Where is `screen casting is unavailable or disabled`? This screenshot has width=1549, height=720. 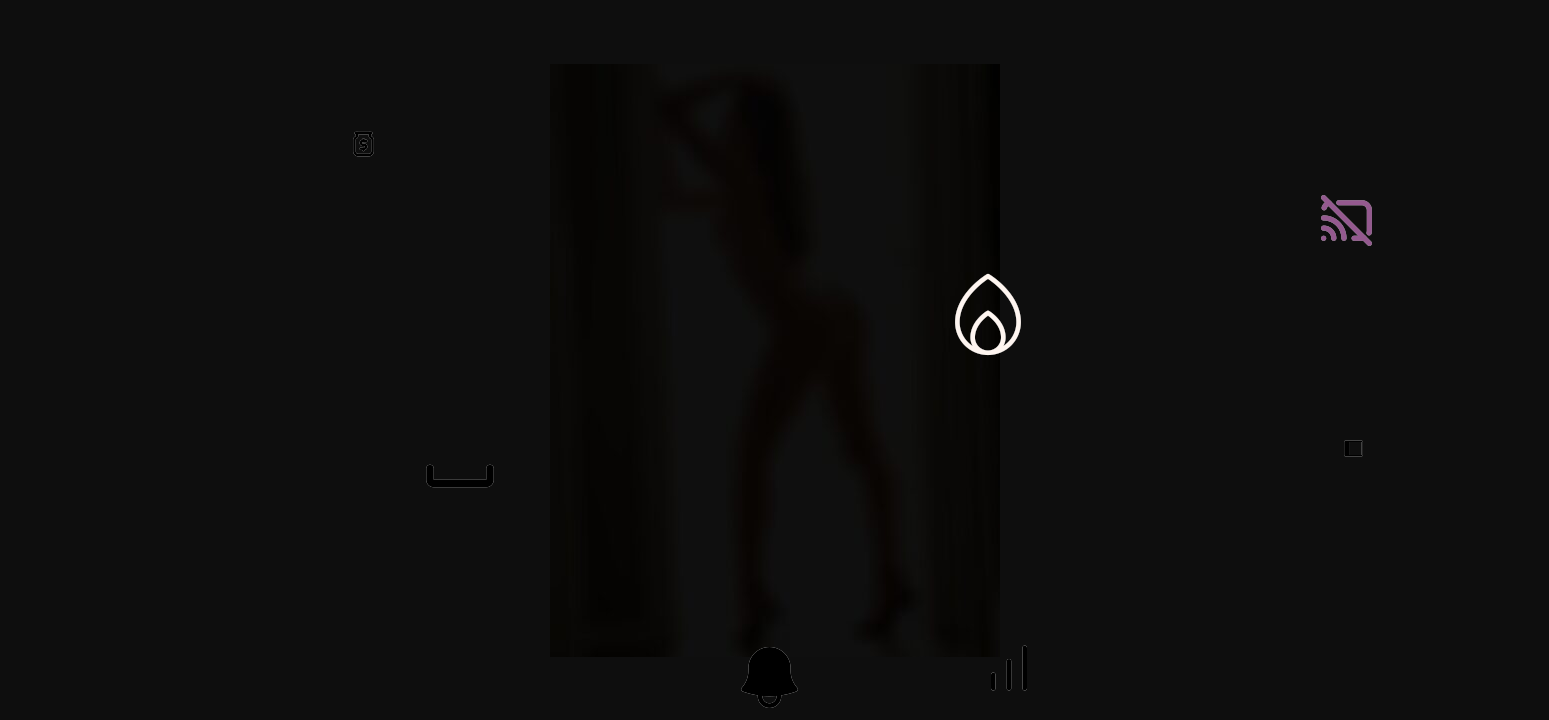
screen casting is unavailable or disabled is located at coordinates (1346, 220).